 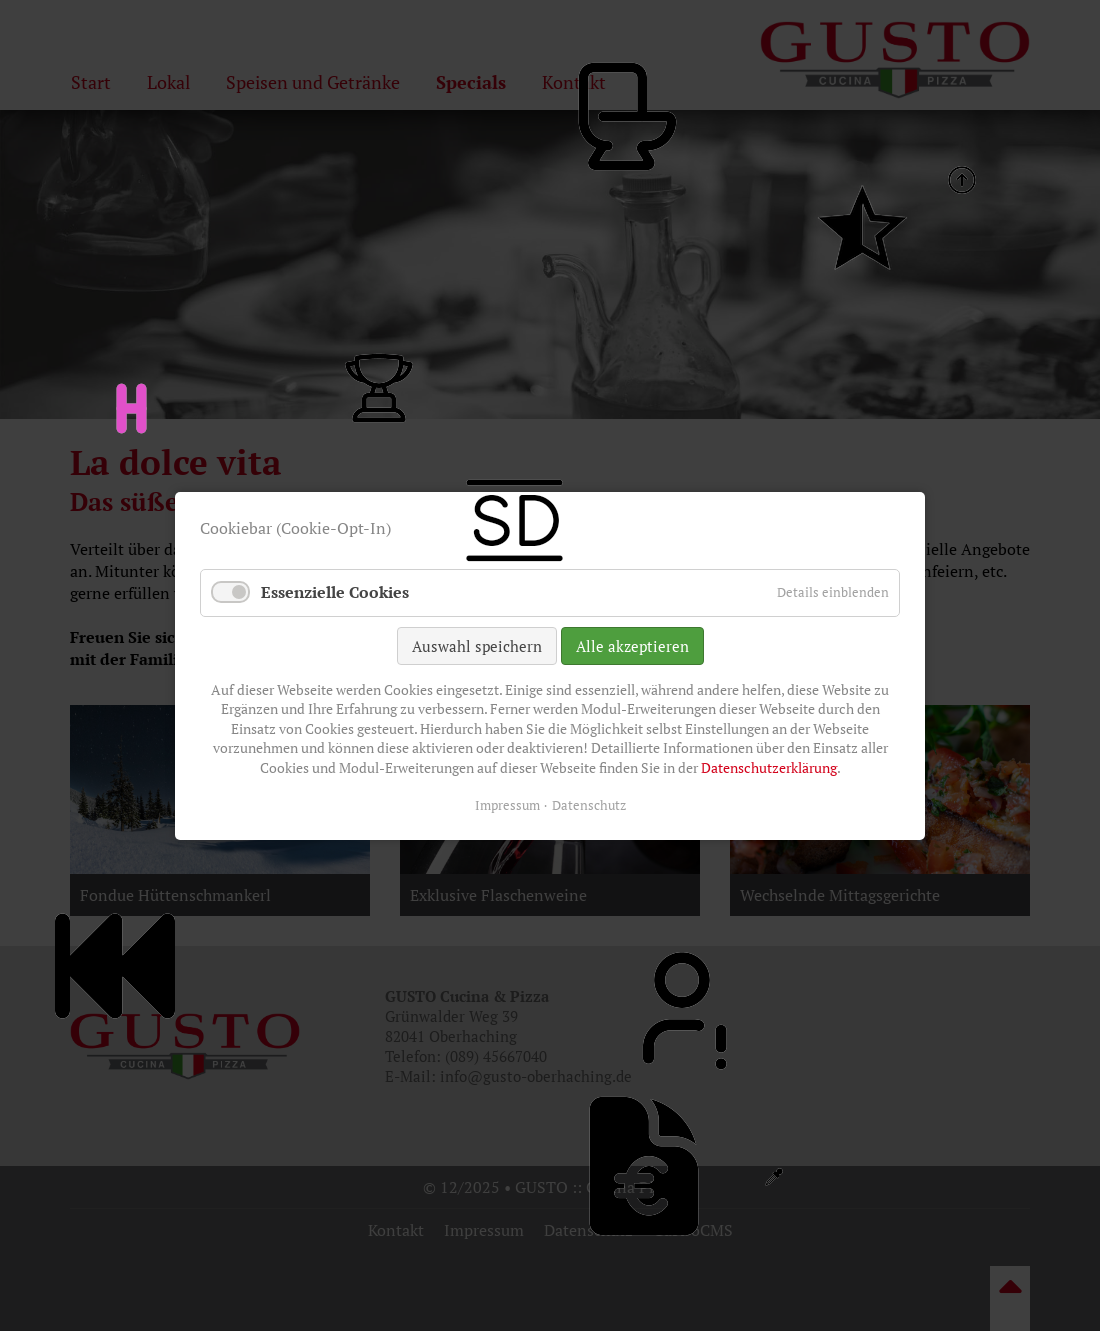 What do you see at coordinates (962, 180) in the screenshot?
I see `scroll to top of page` at bounding box center [962, 180].